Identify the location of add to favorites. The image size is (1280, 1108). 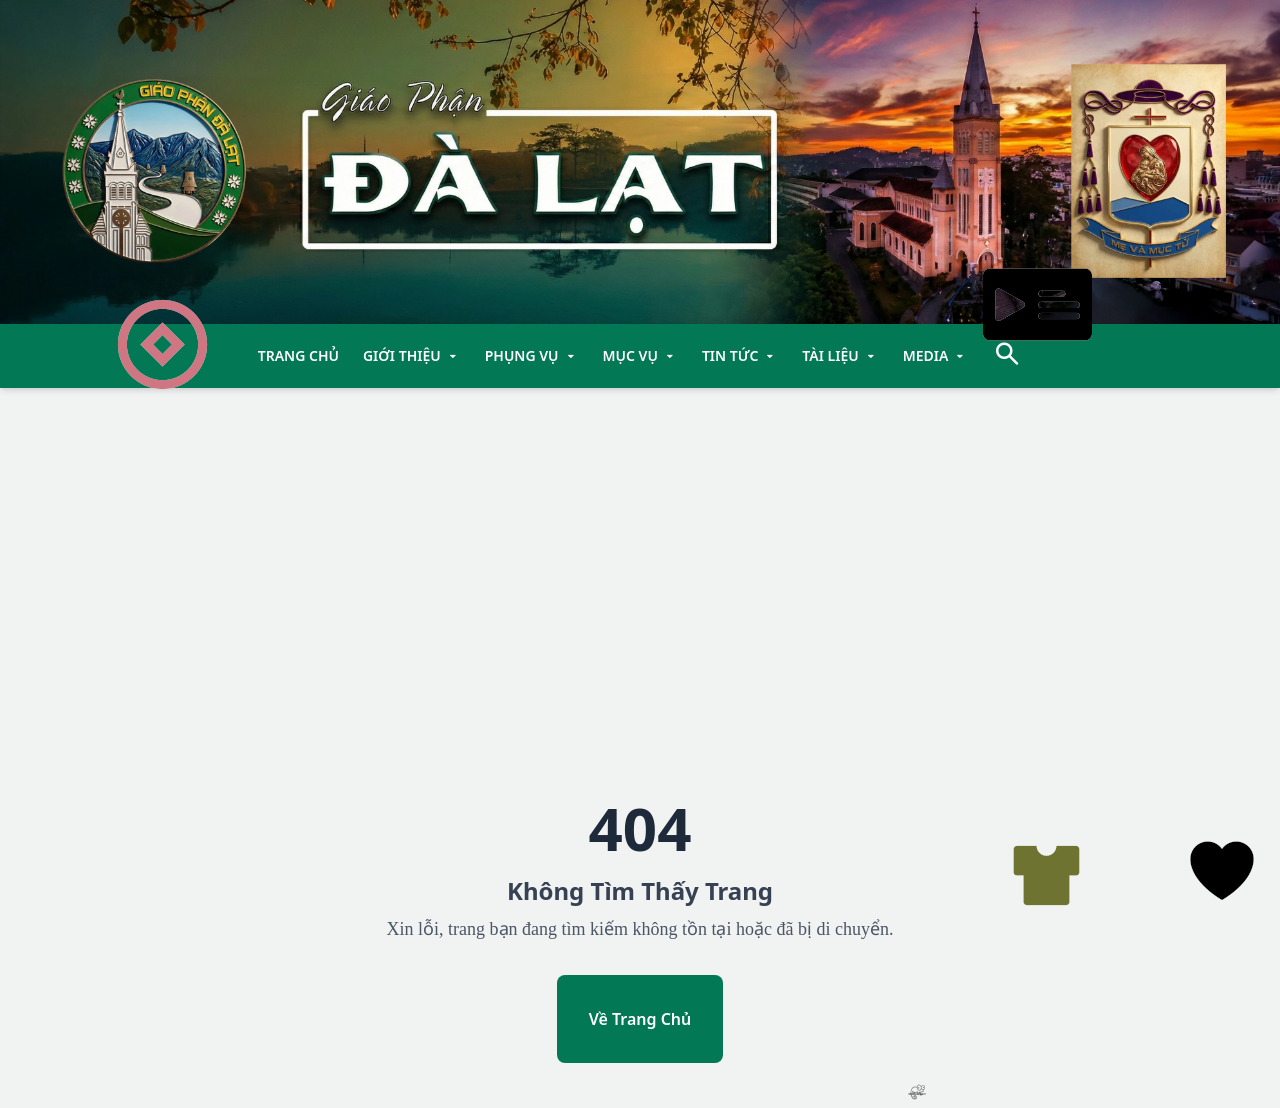
(1222, 870).